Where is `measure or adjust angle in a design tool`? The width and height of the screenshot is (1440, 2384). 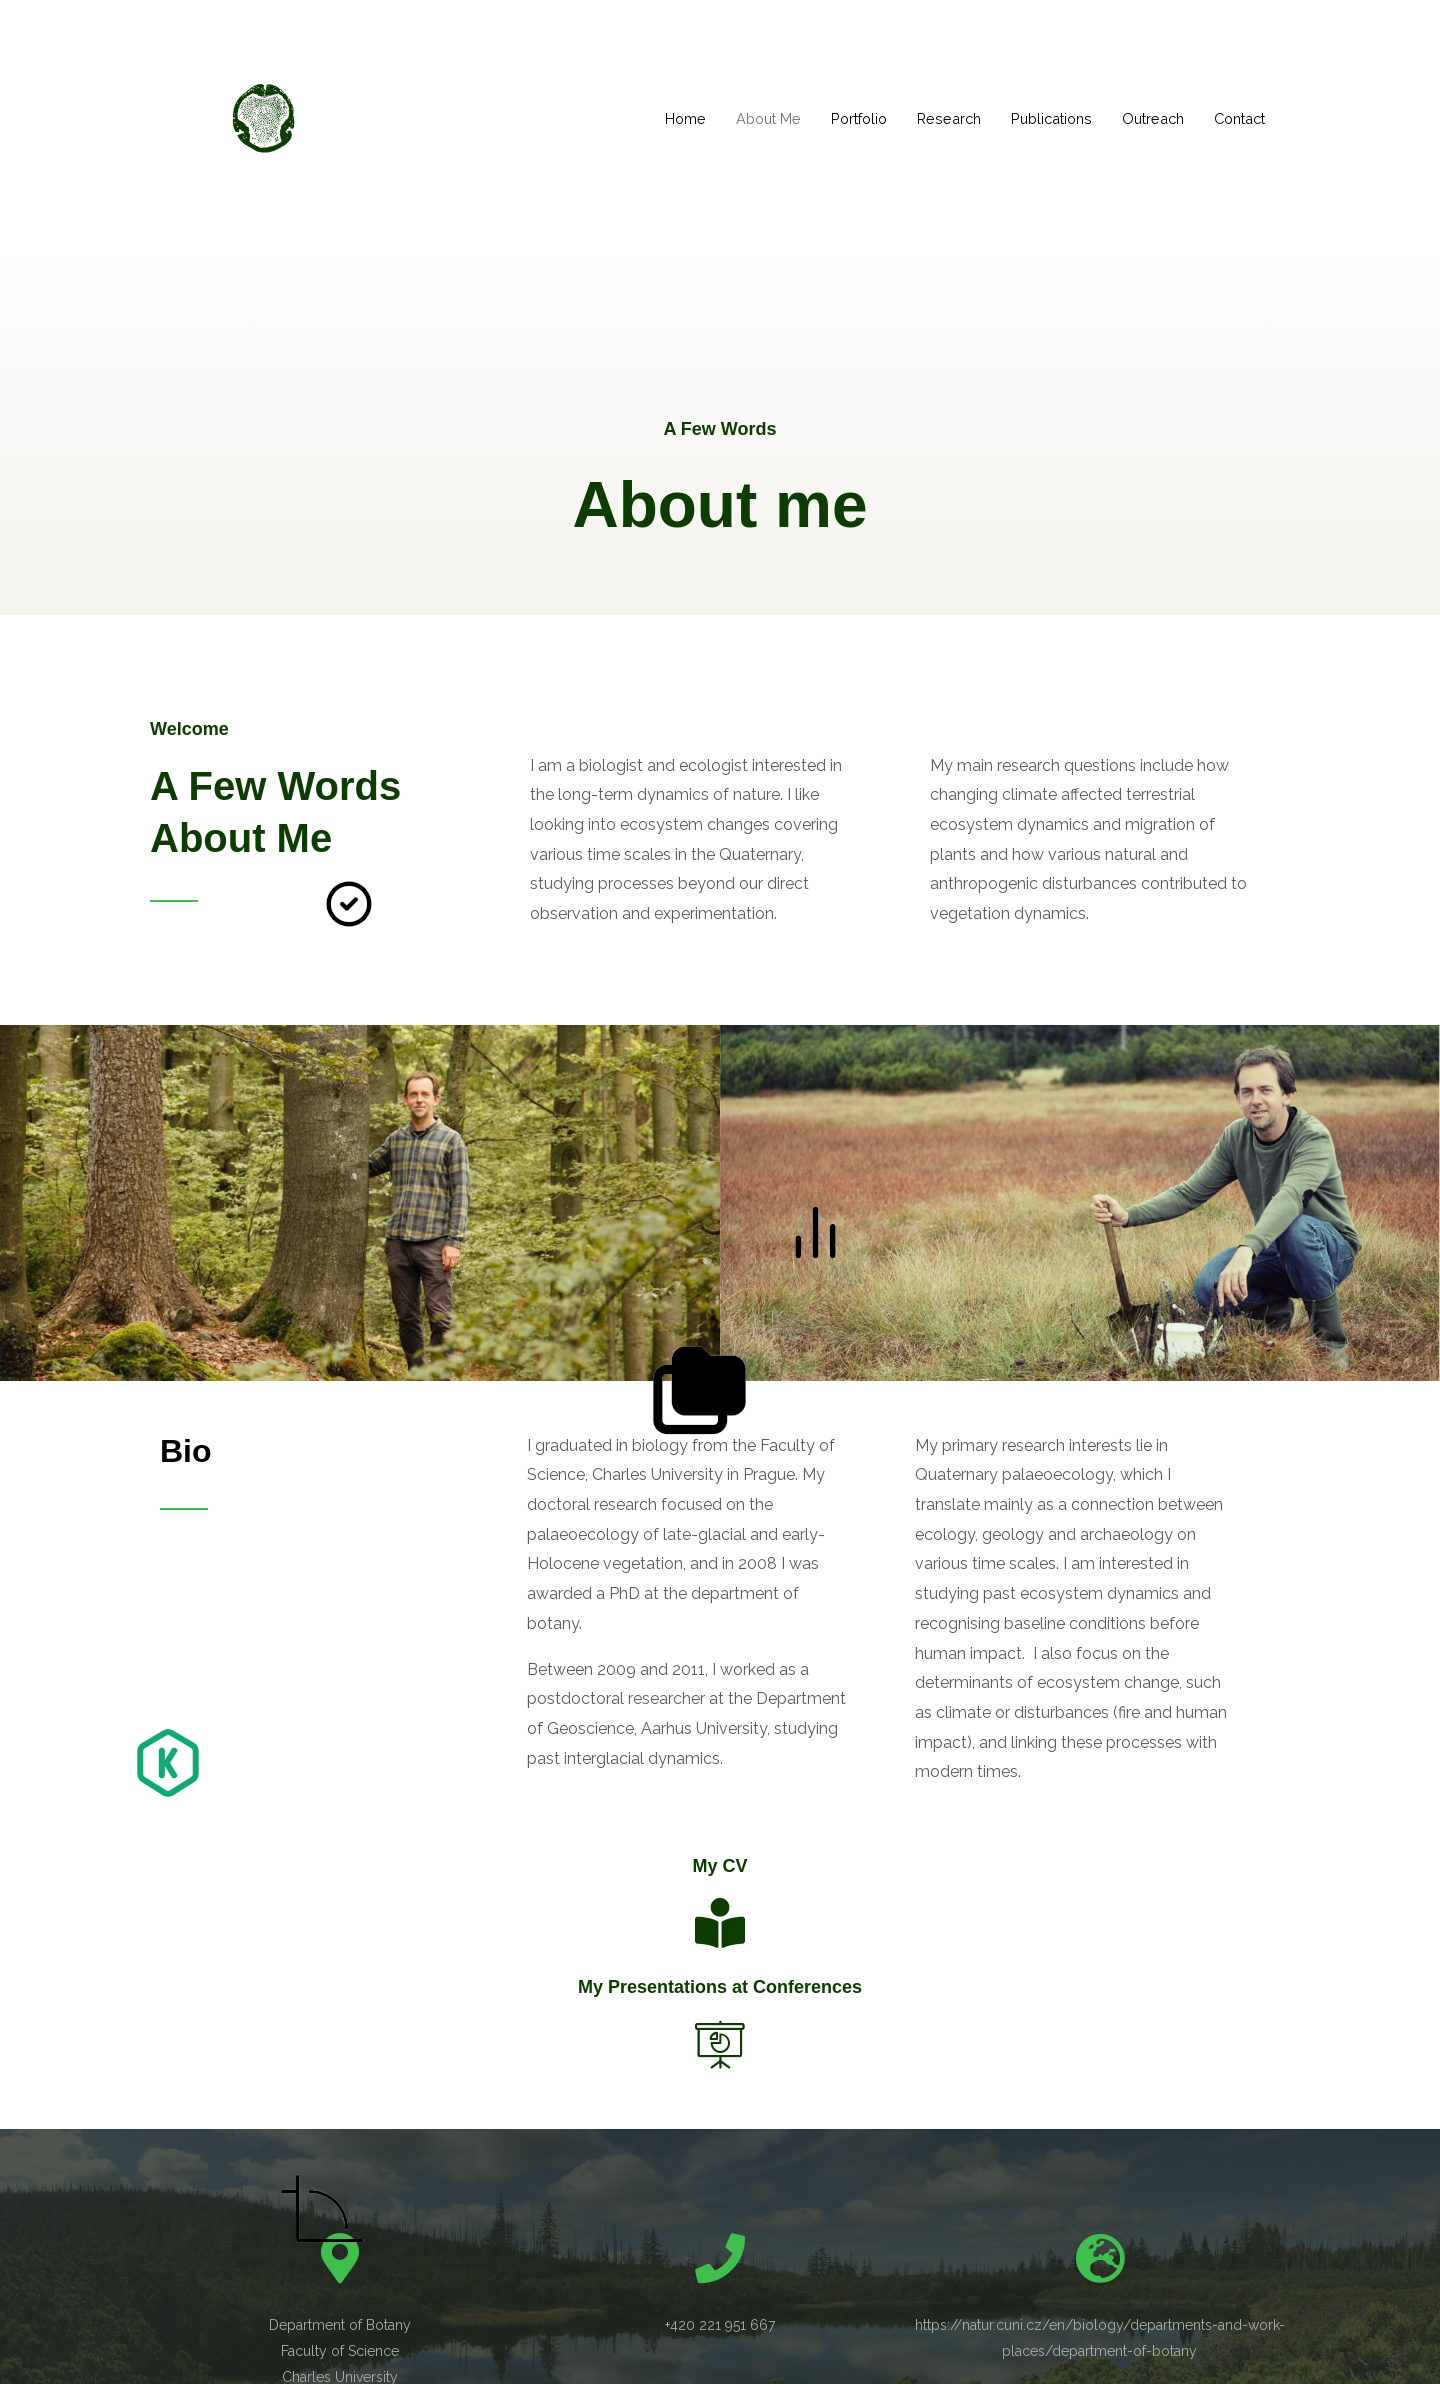 measure or adjust angle in a design tool is located at coordinates (319, 2213).